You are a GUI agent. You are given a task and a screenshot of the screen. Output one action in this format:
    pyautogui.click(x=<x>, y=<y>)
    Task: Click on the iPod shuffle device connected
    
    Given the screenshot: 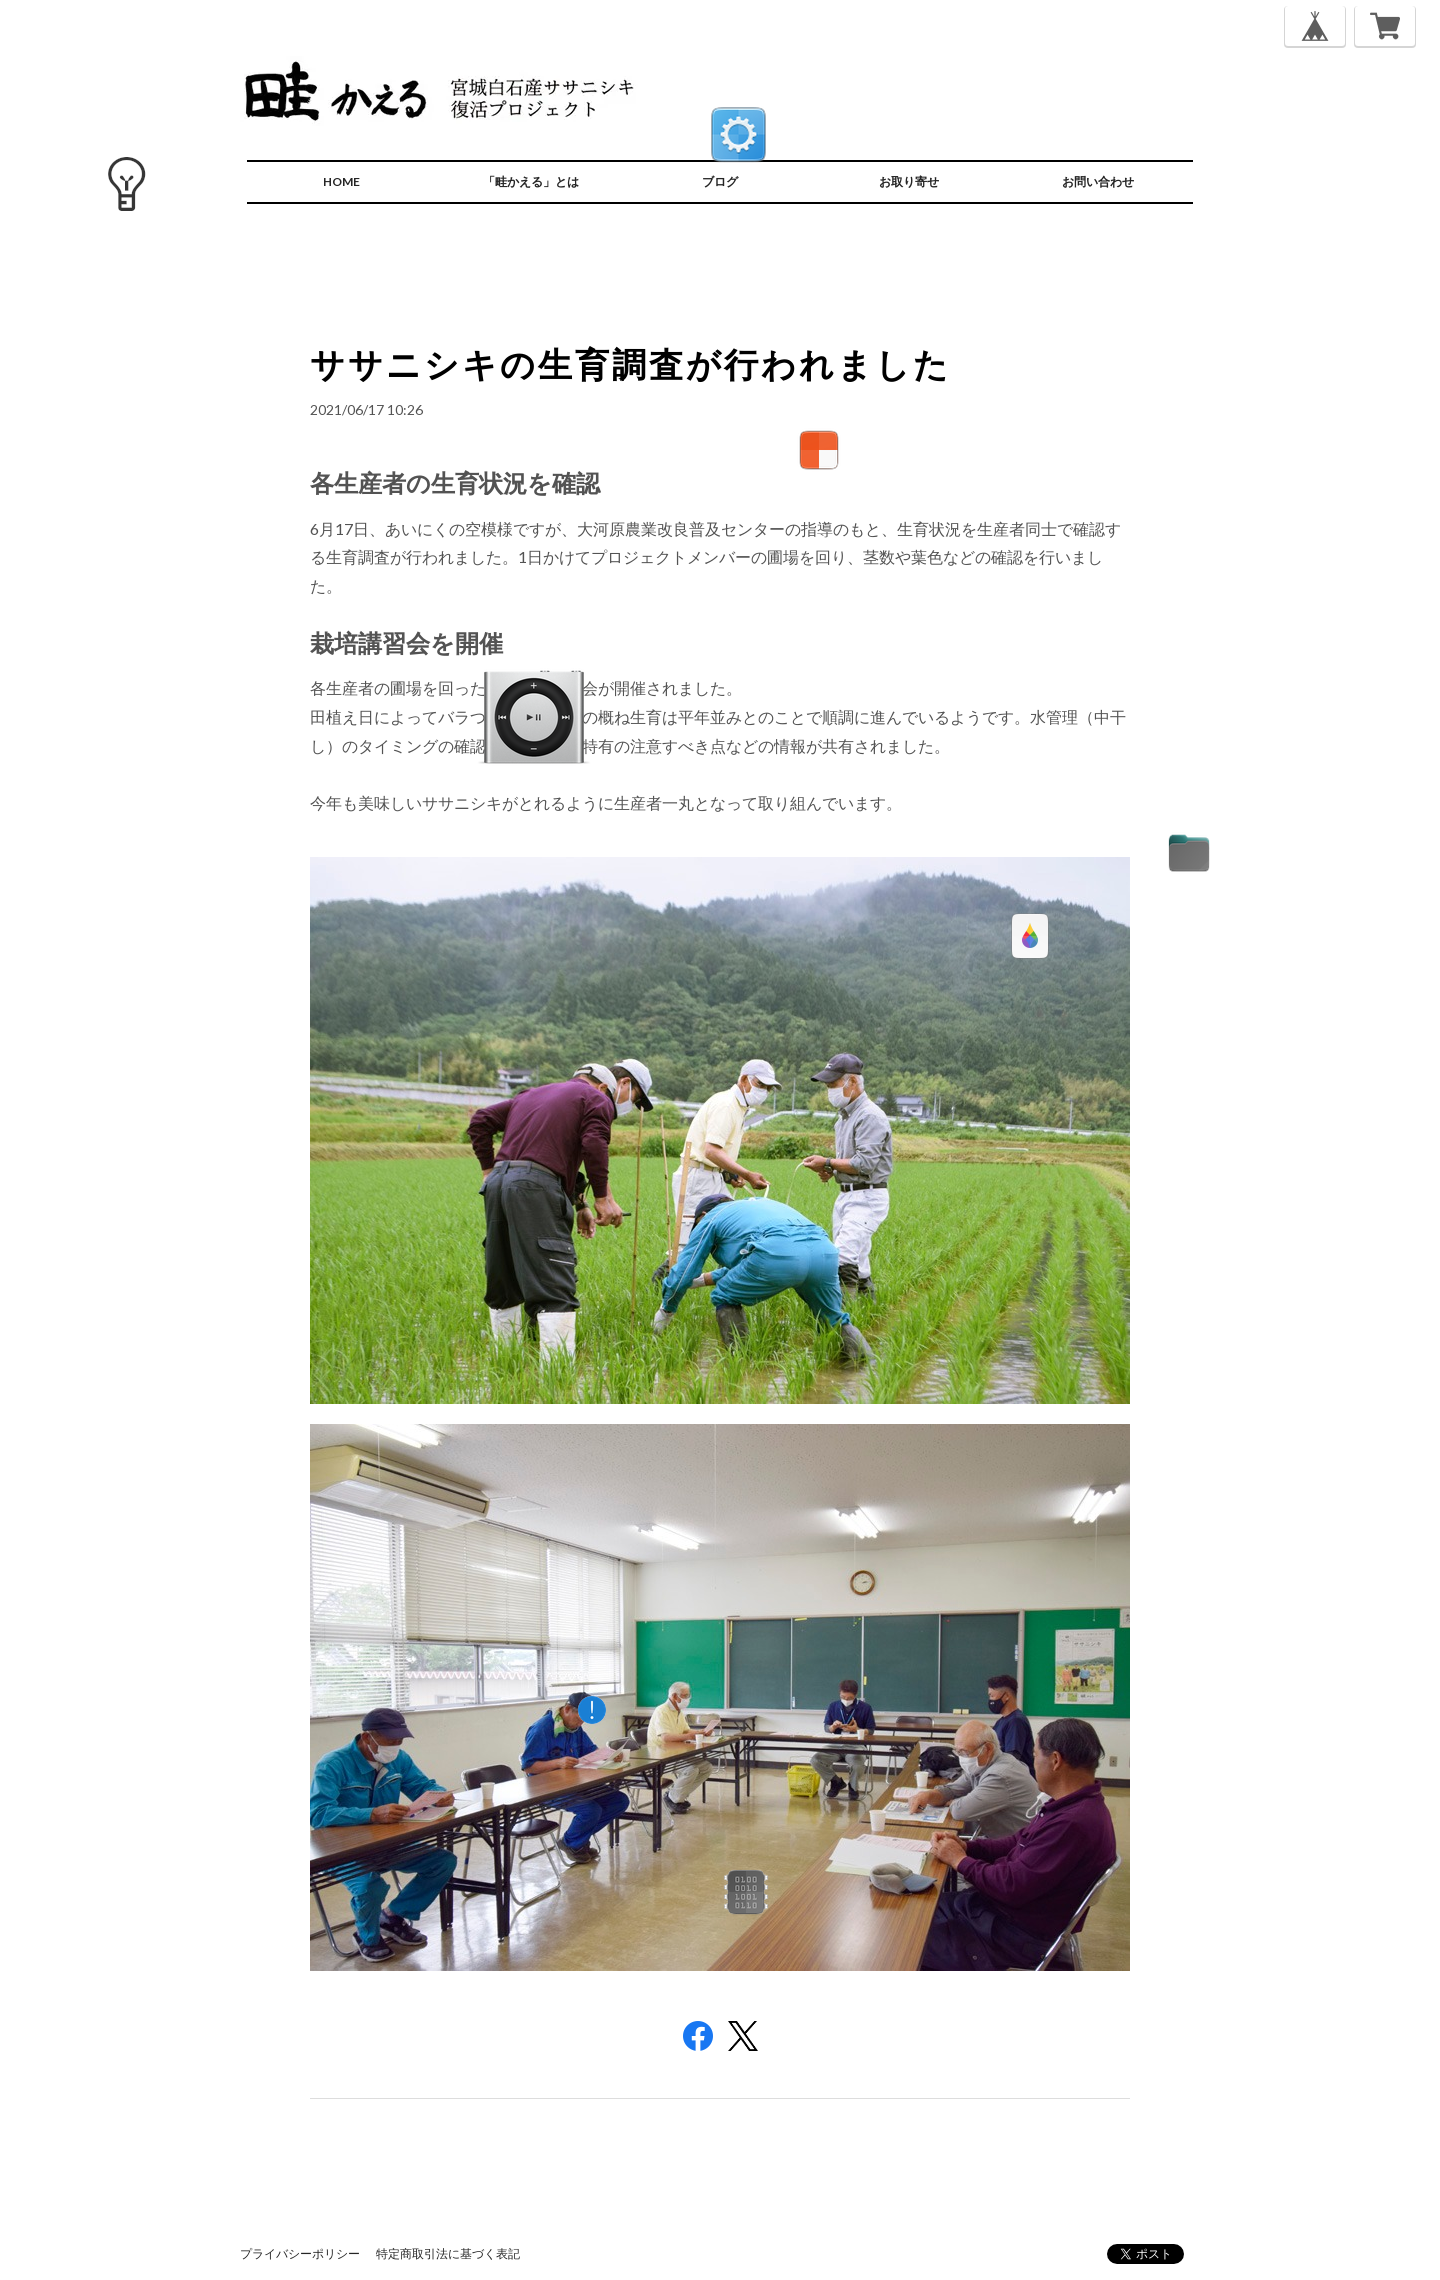 What is the action you would take?
    pyautogui.click(x=534, y=717)
    